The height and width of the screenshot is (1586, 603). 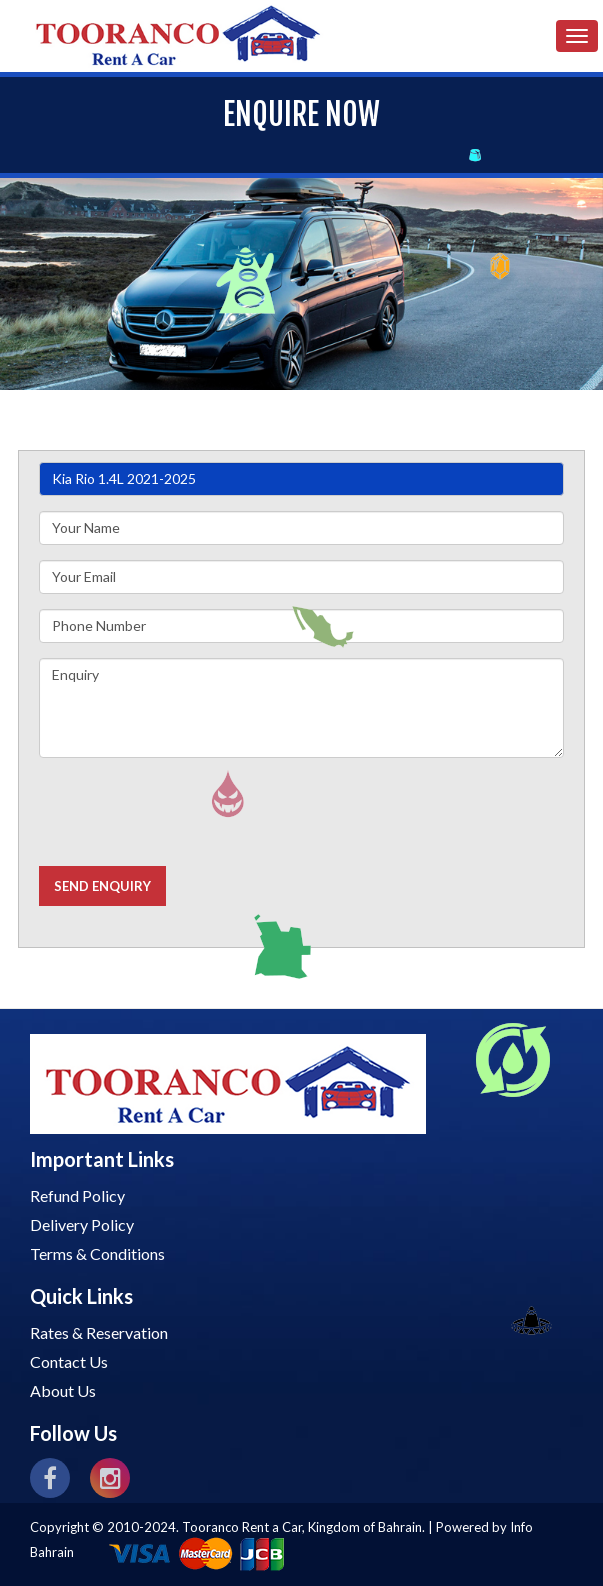 I want to click on select fez hat accessory for avatar, so click(x=475, y=155).